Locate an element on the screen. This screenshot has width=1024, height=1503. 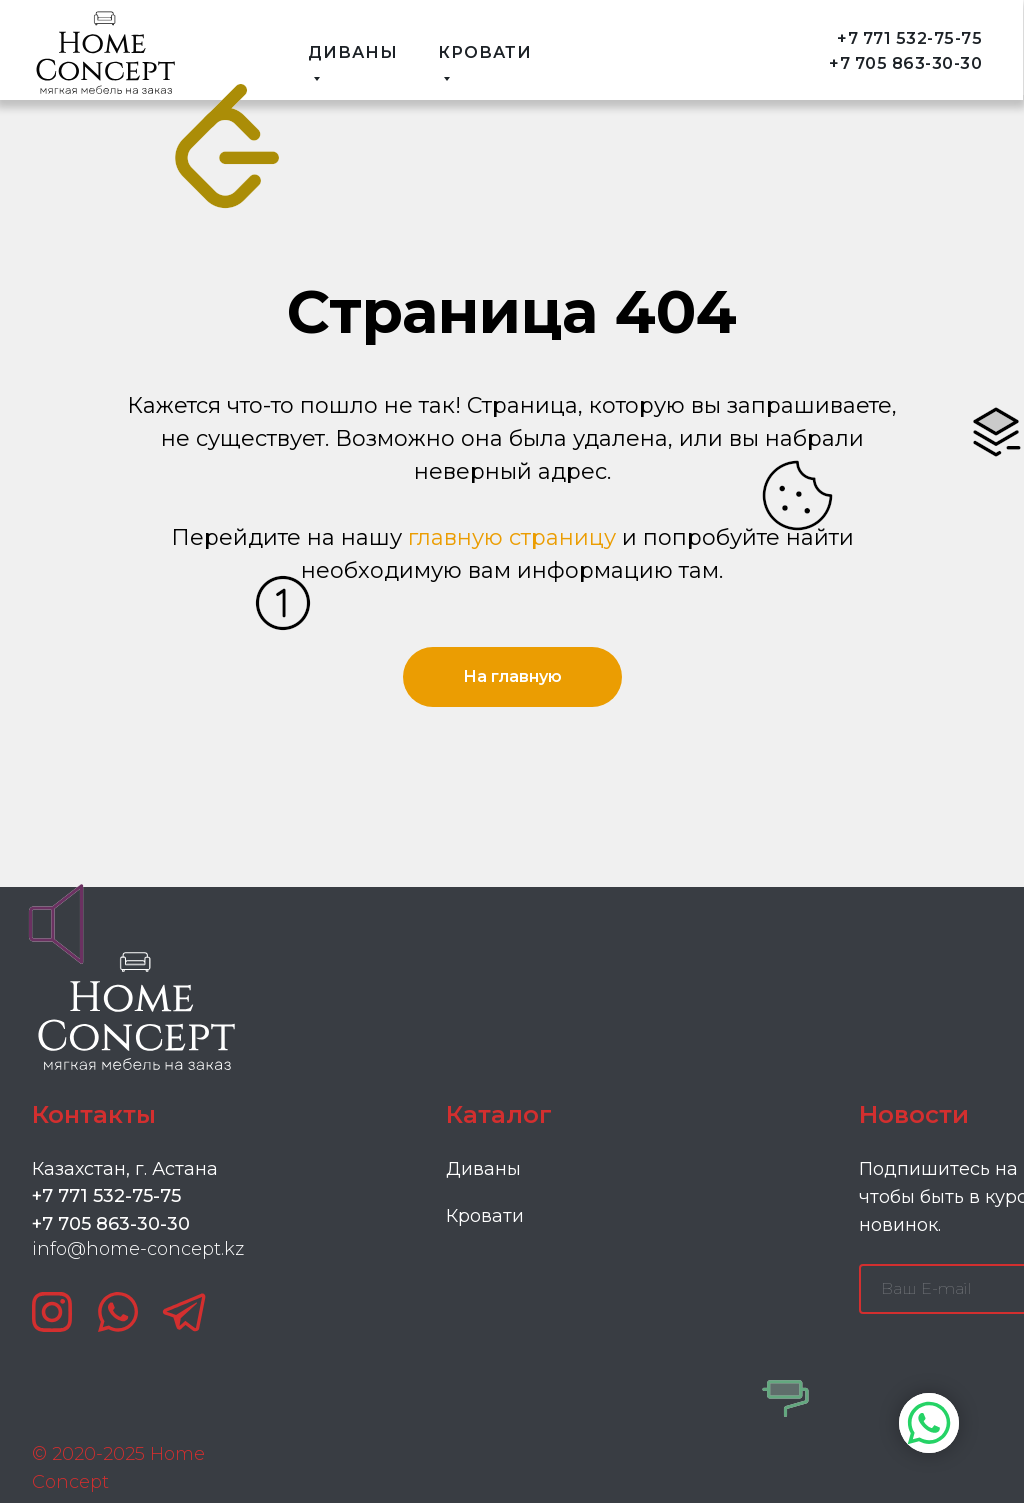
speaker with no audio output is located at coordinates (72, 924).